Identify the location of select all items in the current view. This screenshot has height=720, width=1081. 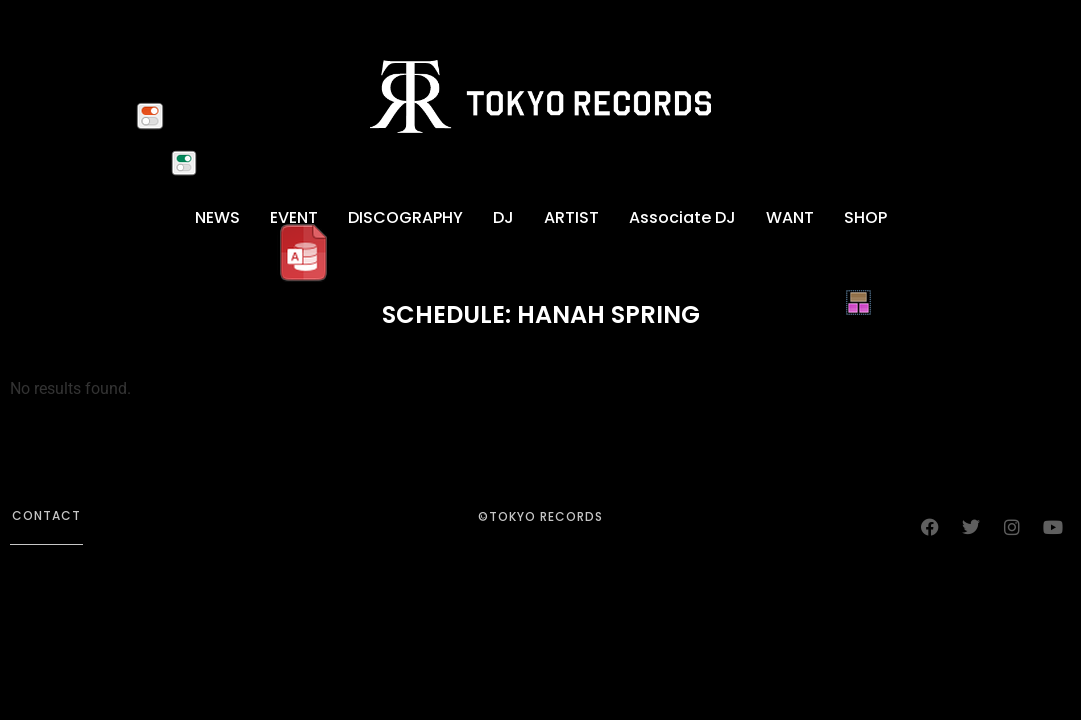
(858, 302).